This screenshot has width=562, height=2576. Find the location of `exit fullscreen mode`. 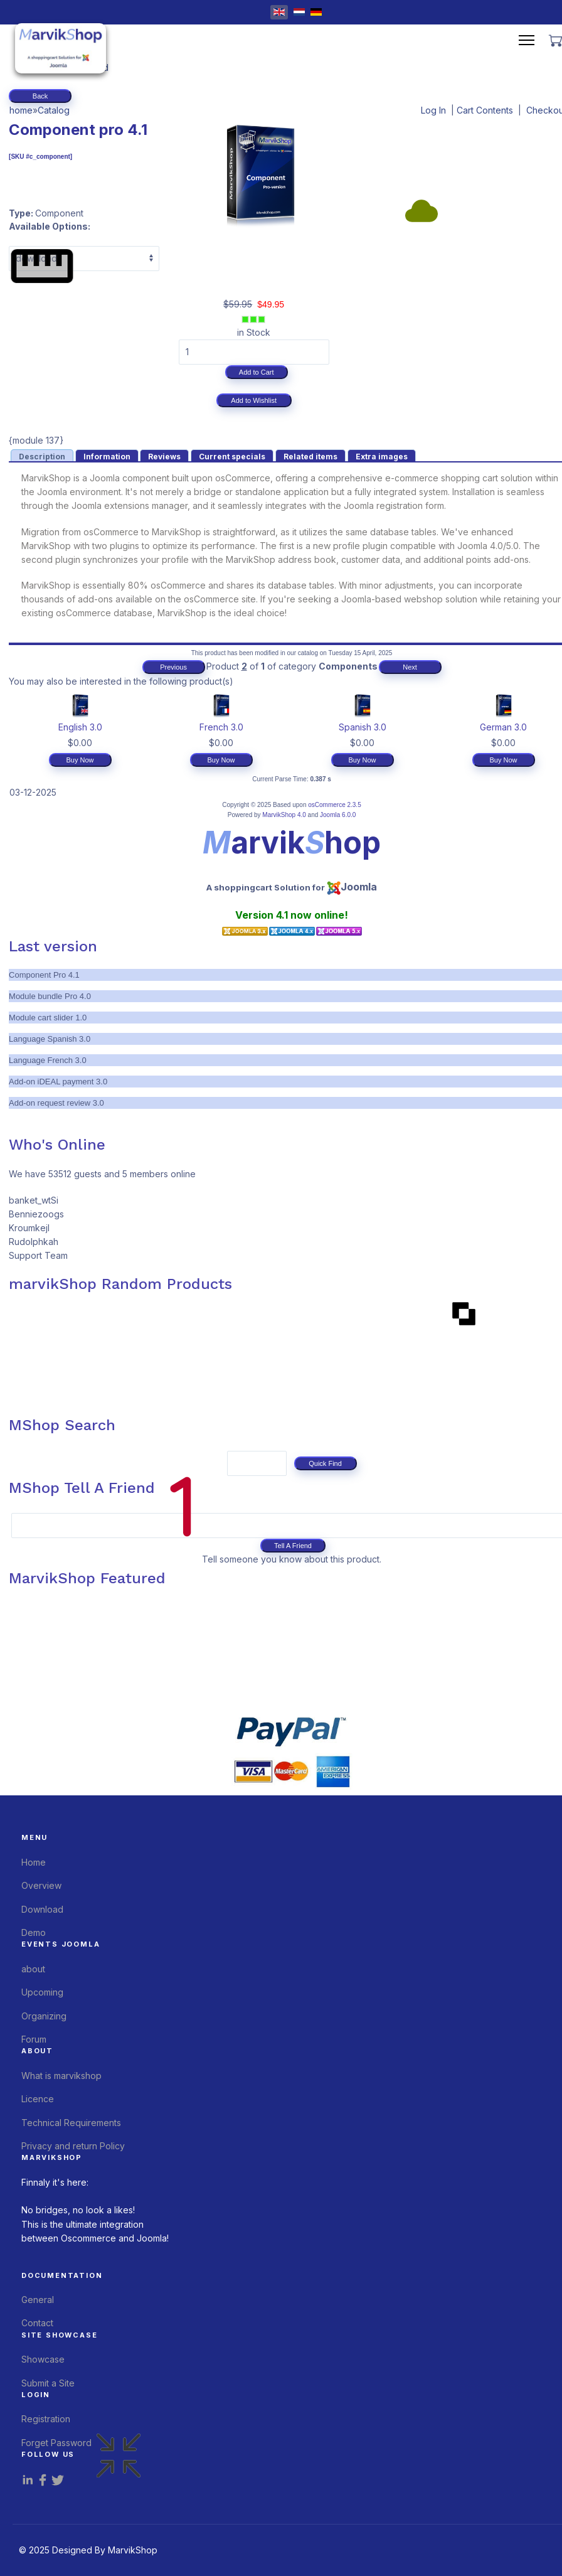

exit fullscreen mode is located at coordinates (119, 2456).